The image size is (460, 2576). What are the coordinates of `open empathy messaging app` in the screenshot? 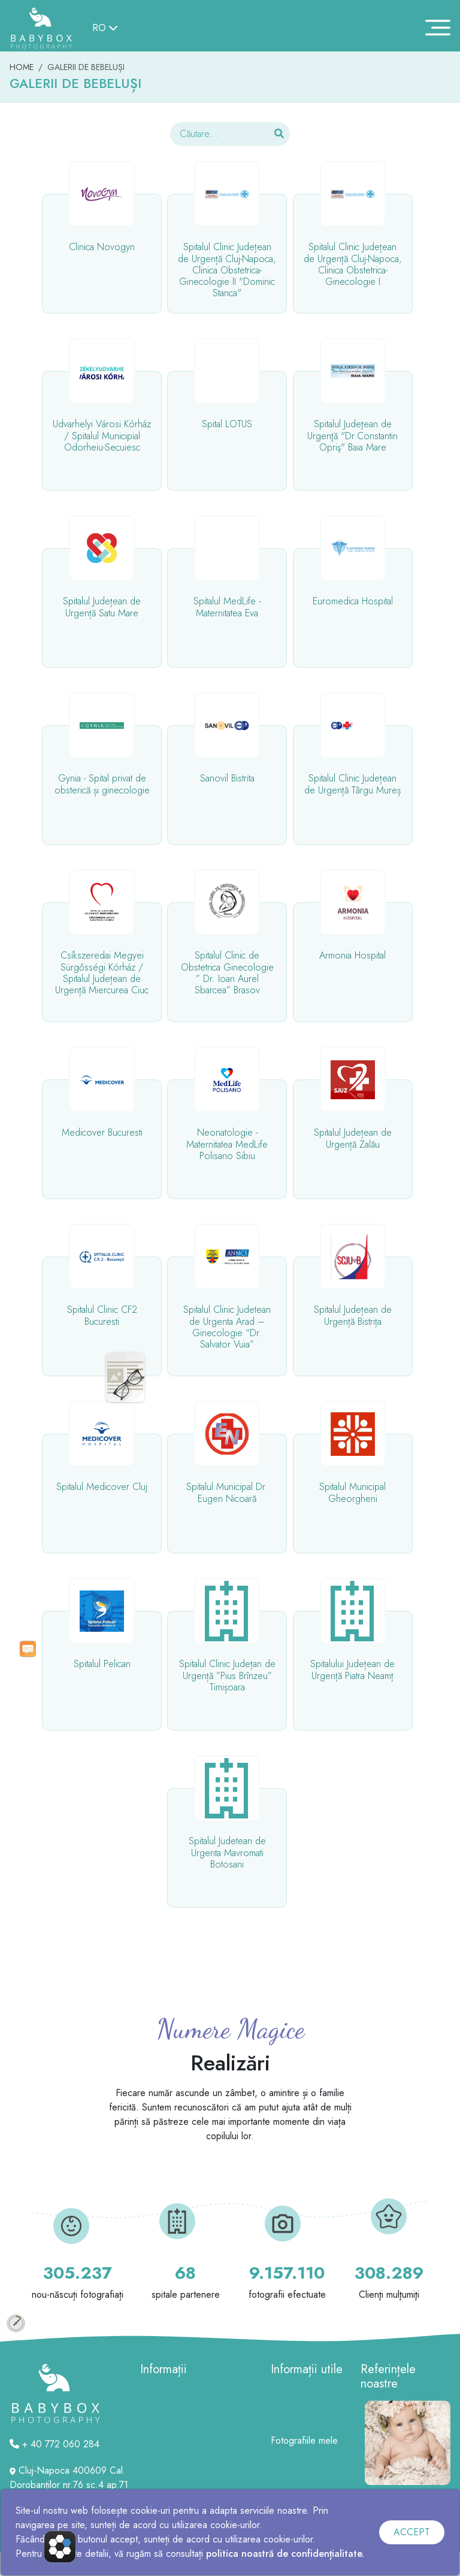 It's located at (28, 1649).